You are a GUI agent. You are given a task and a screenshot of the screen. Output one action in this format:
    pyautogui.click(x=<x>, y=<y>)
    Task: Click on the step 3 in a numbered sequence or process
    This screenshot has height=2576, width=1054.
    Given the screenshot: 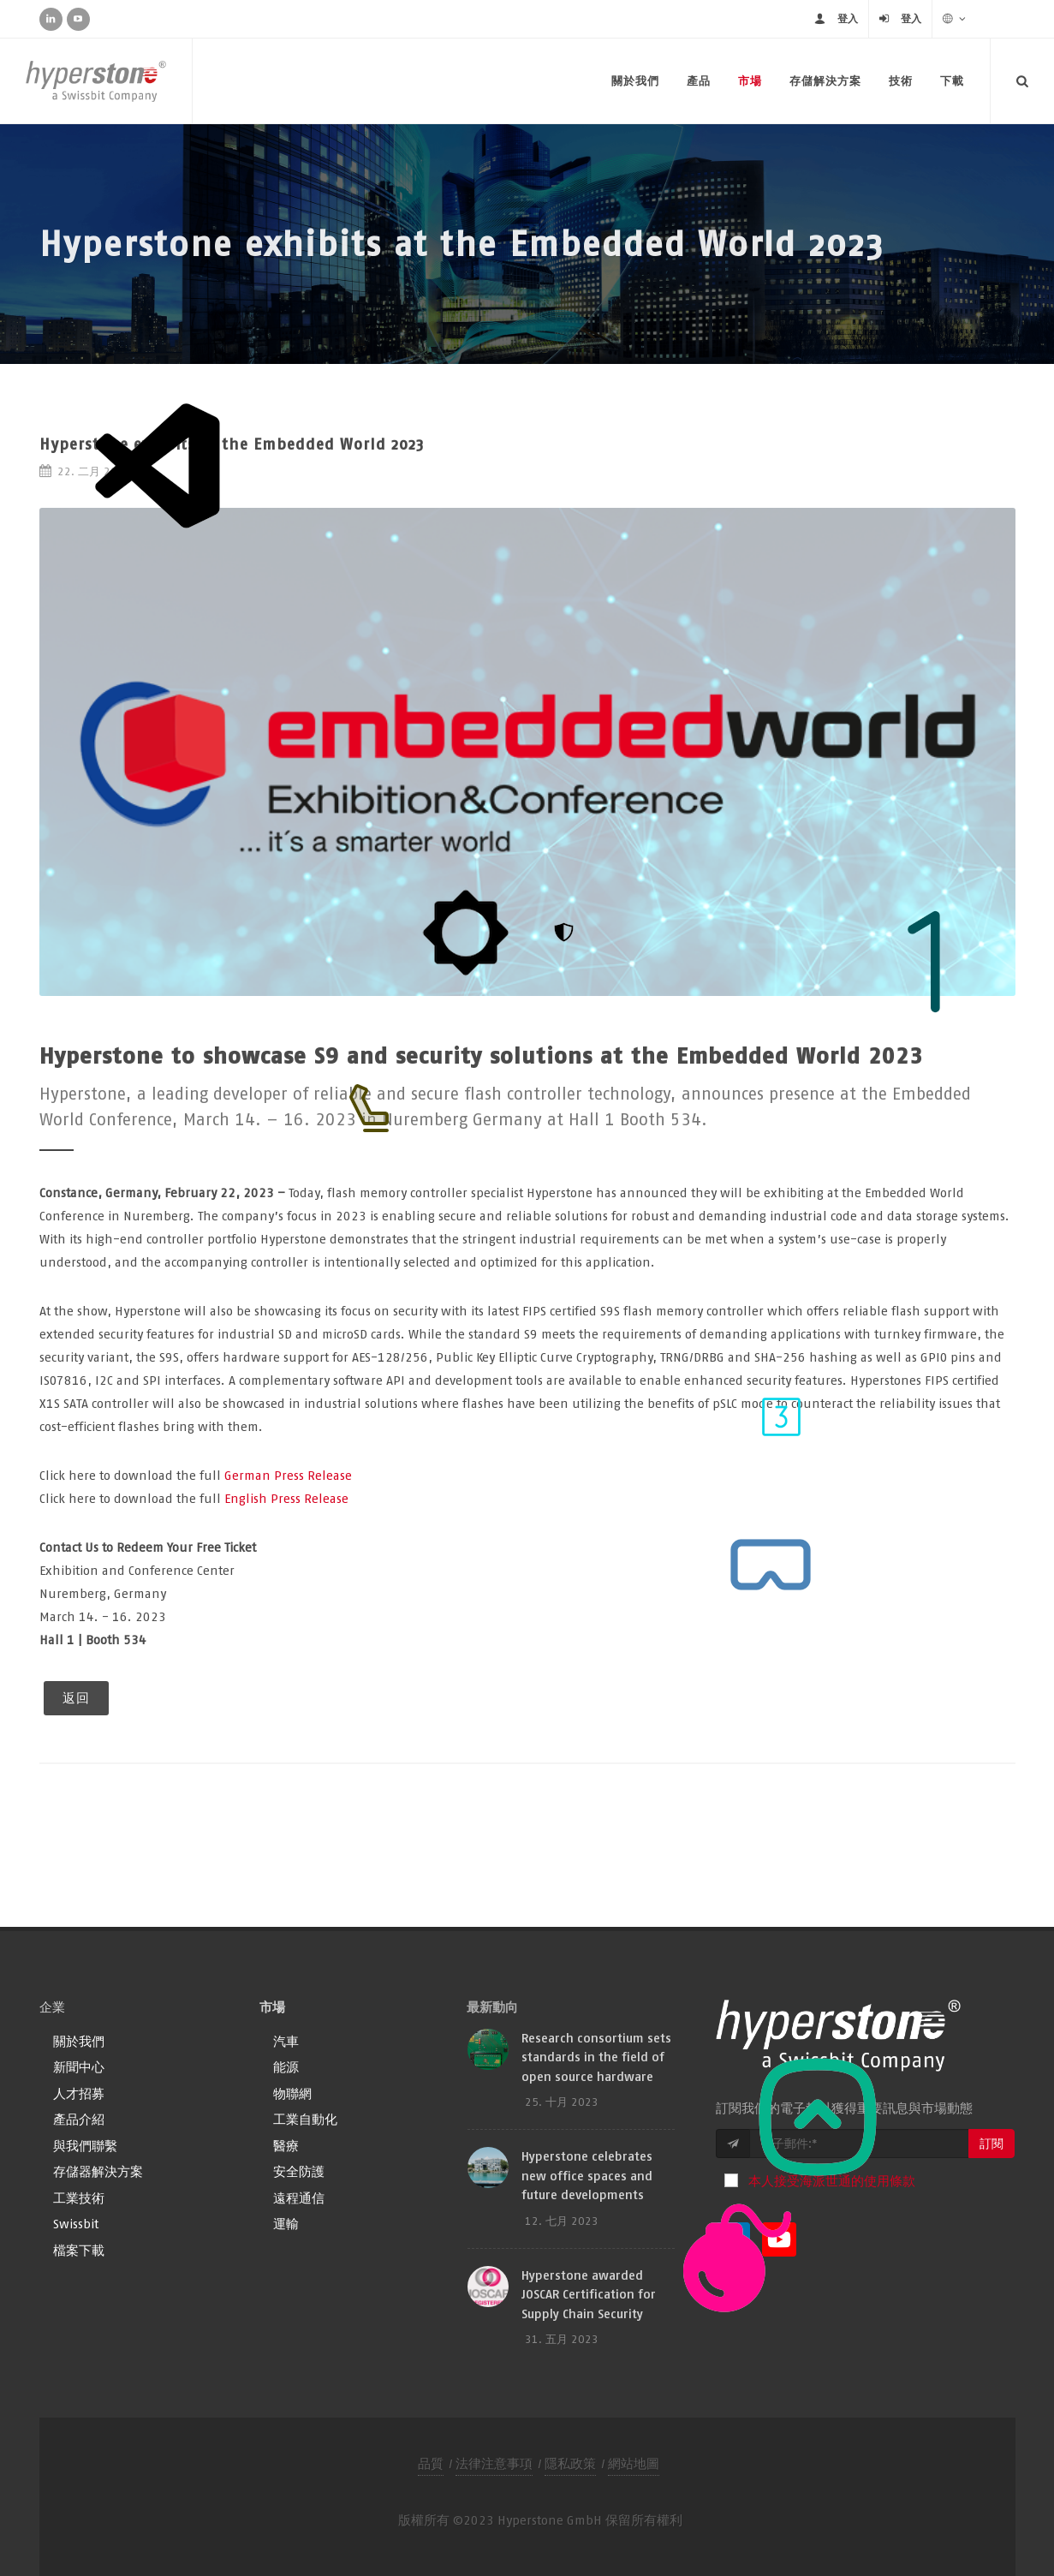 What is the action you would take?
    pyautogui.click(x=781, y=1416)
    